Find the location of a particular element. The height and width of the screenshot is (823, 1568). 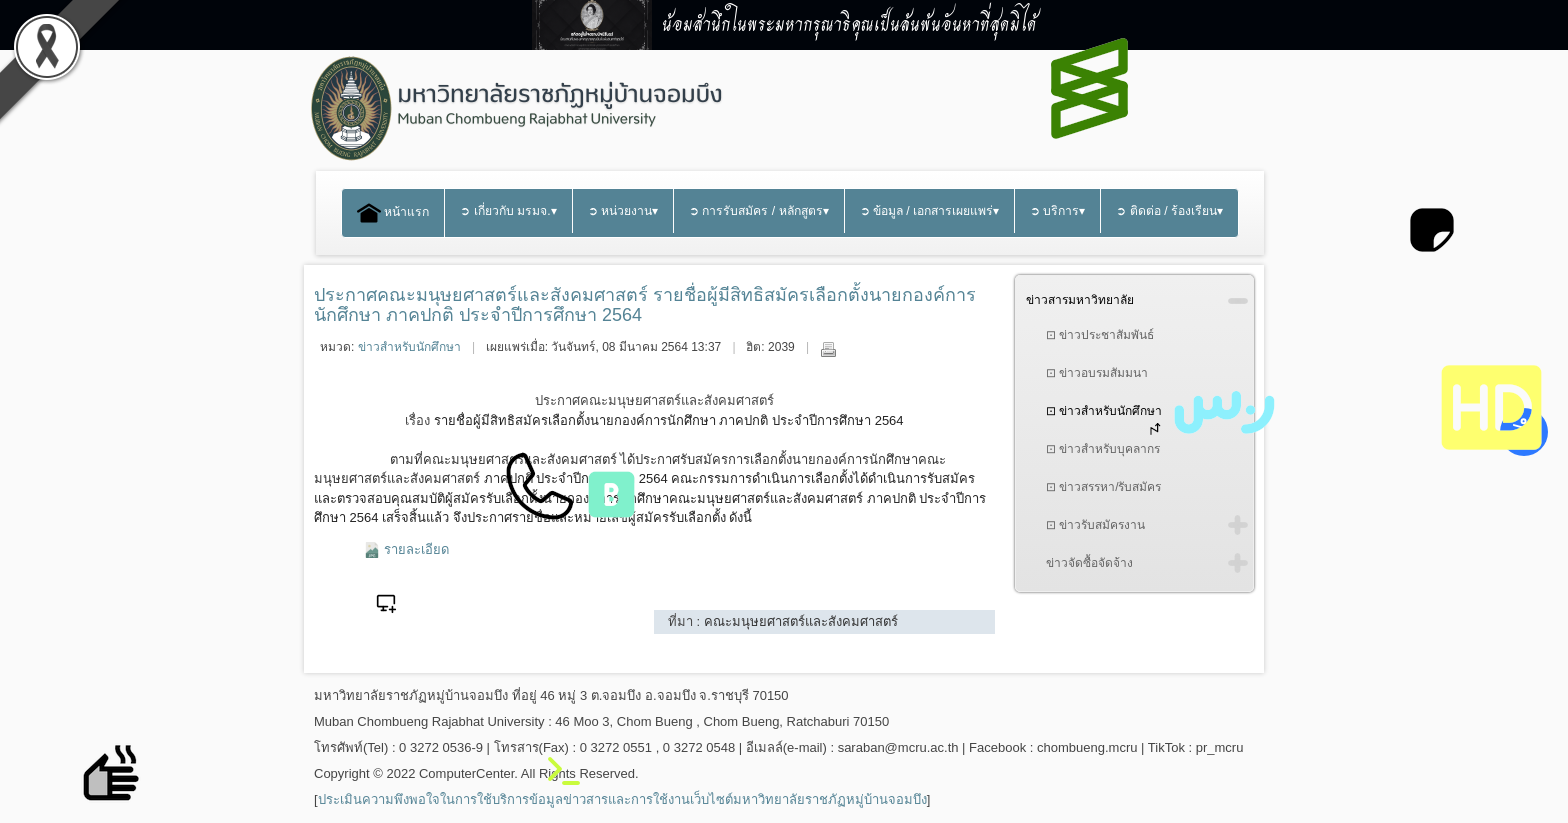

add a sticker to your message is located at coordinates (1432, 230).